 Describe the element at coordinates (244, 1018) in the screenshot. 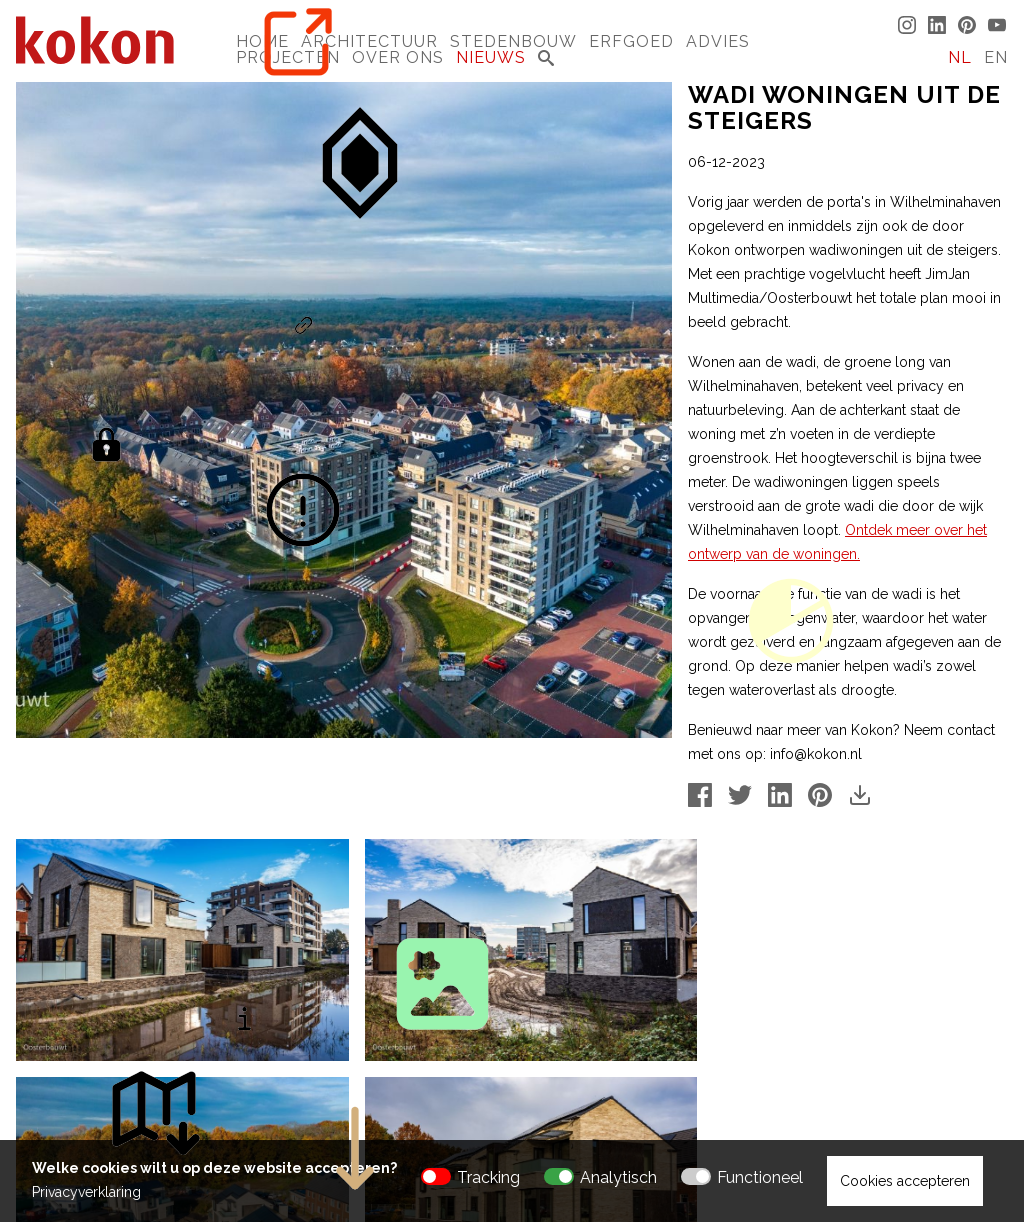

I see `view more information or details` at that location.